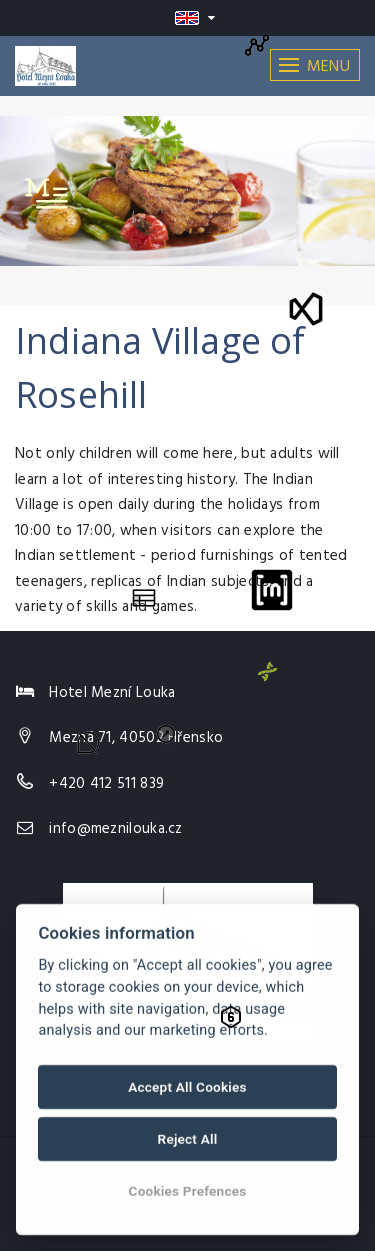  What do you see at coordinates (88, 743) in the screenshot?
I see `mute or disable chat notifications` at bounding box center [88, 743].